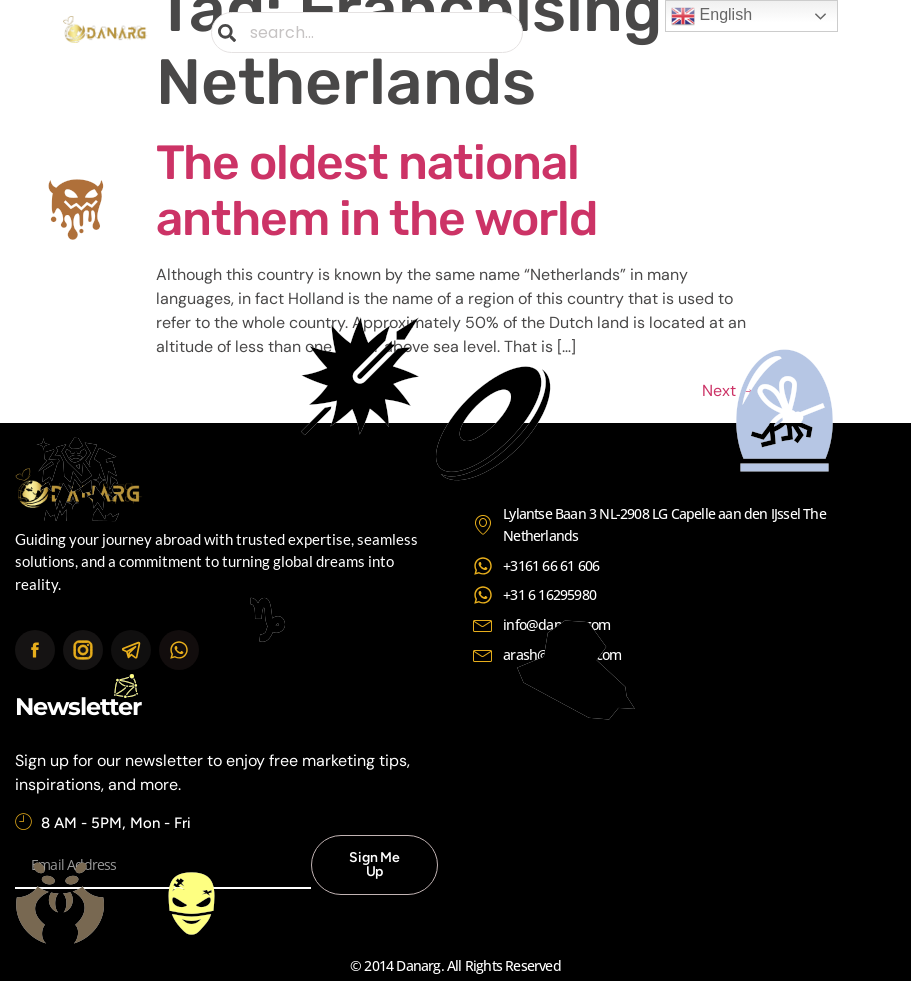 The width and height of the screenshot is (911, 981). I want to click on a demon or monster enemy character type, so click(75, 209).